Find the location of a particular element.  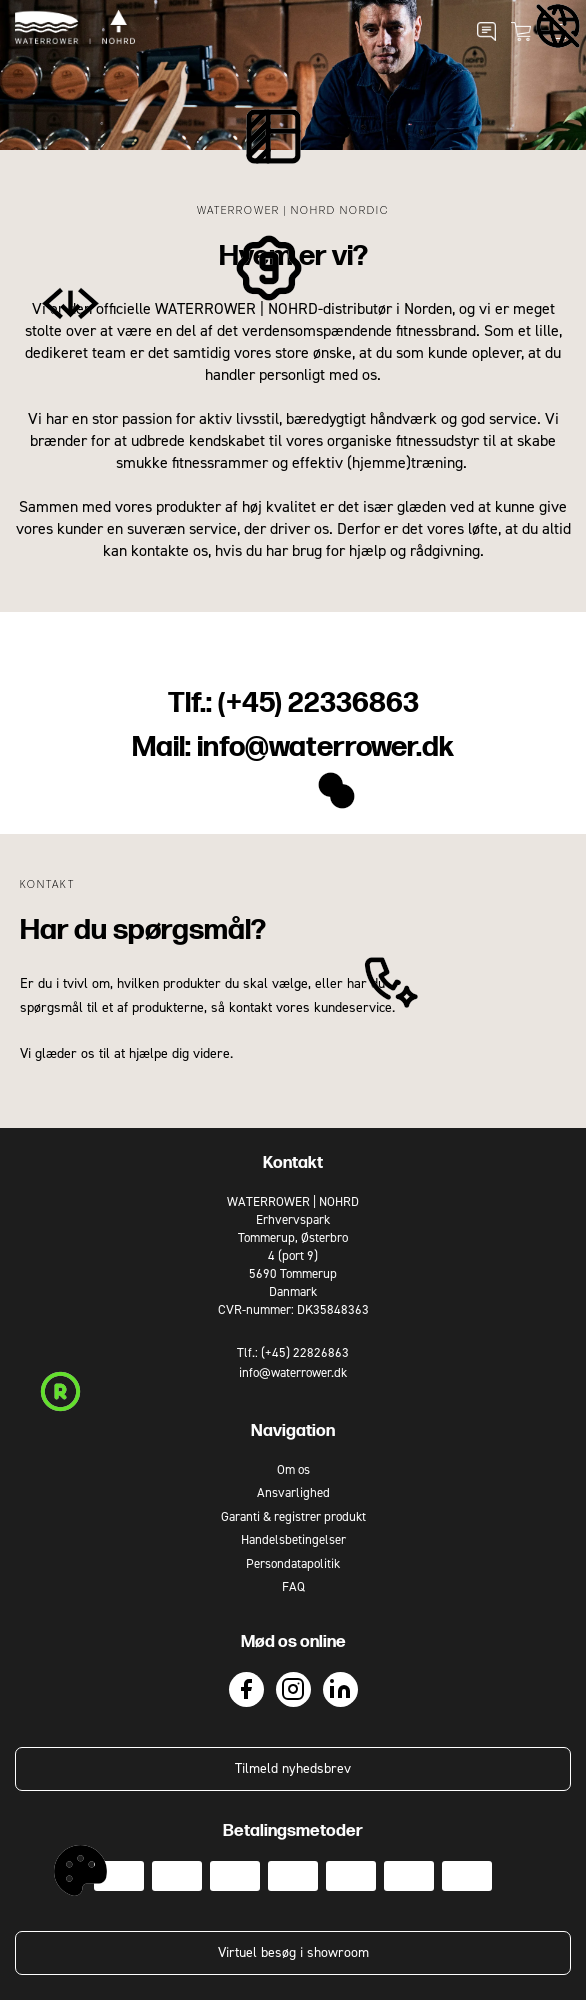

indicates a registered trademark is located at coordinates (60, 1391).